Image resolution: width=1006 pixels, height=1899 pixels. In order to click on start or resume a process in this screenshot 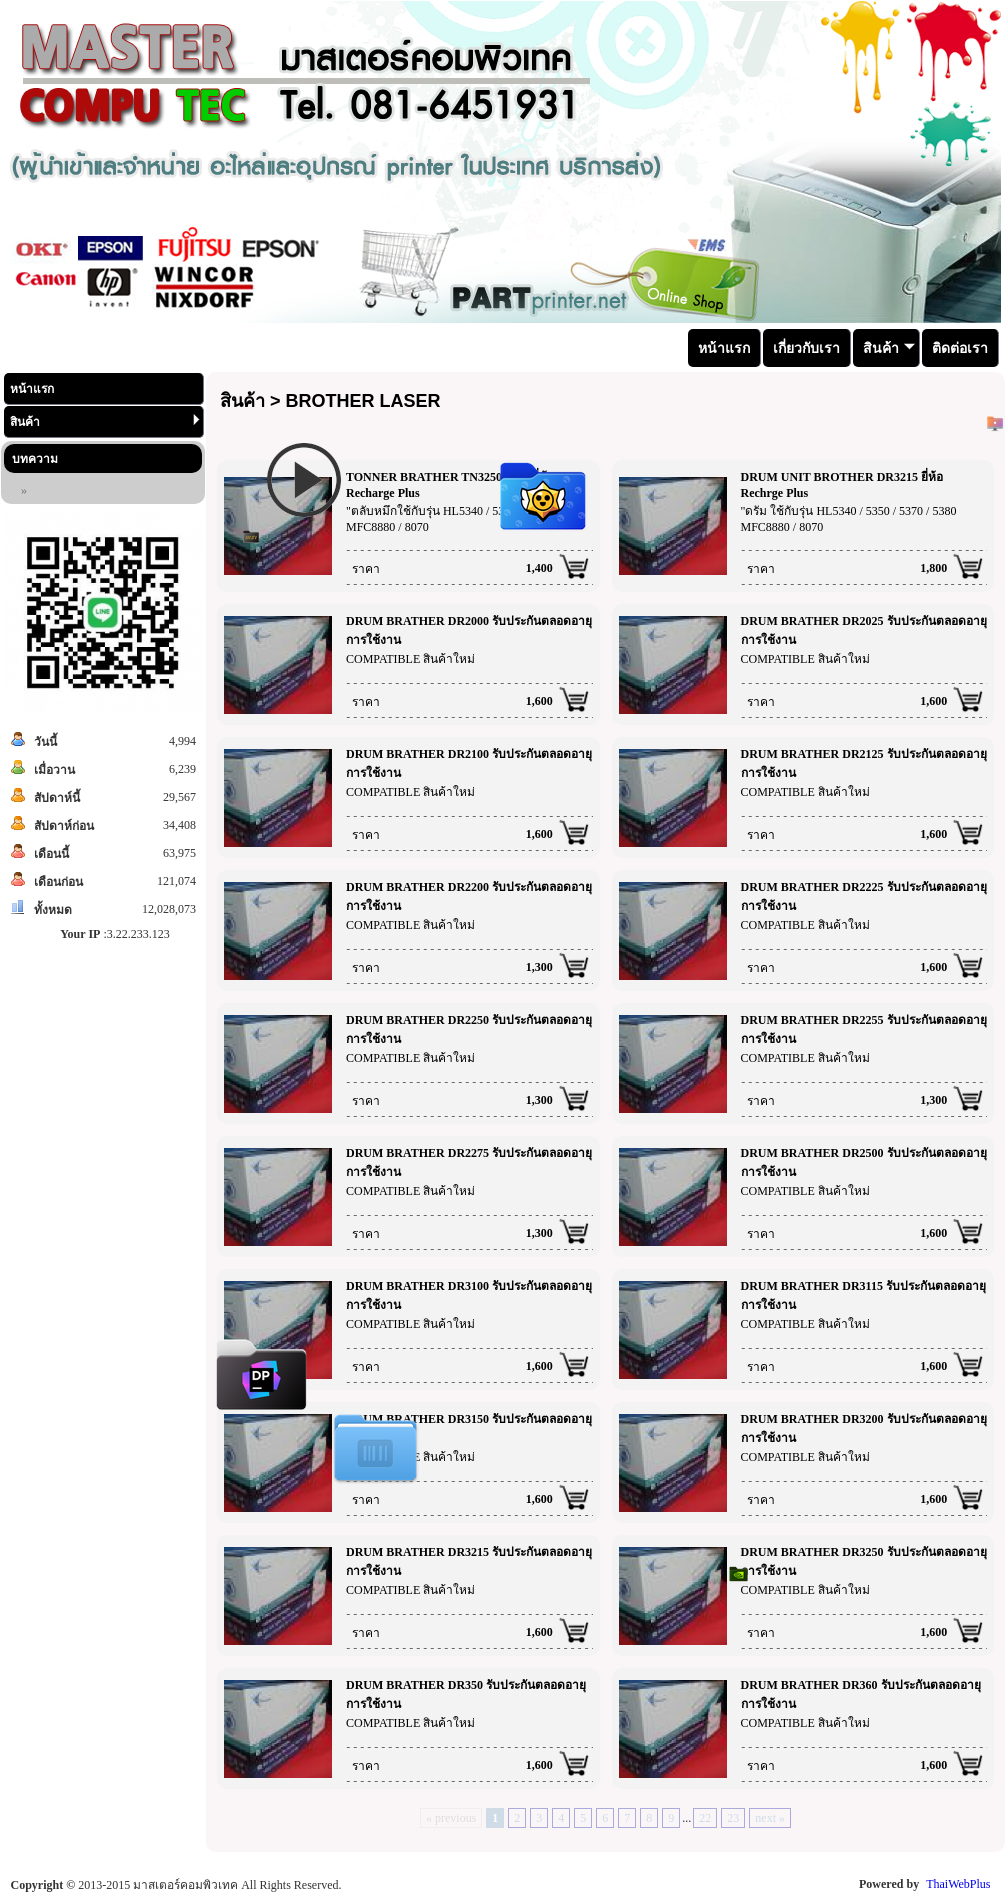, I will do `click(304, 480)`.